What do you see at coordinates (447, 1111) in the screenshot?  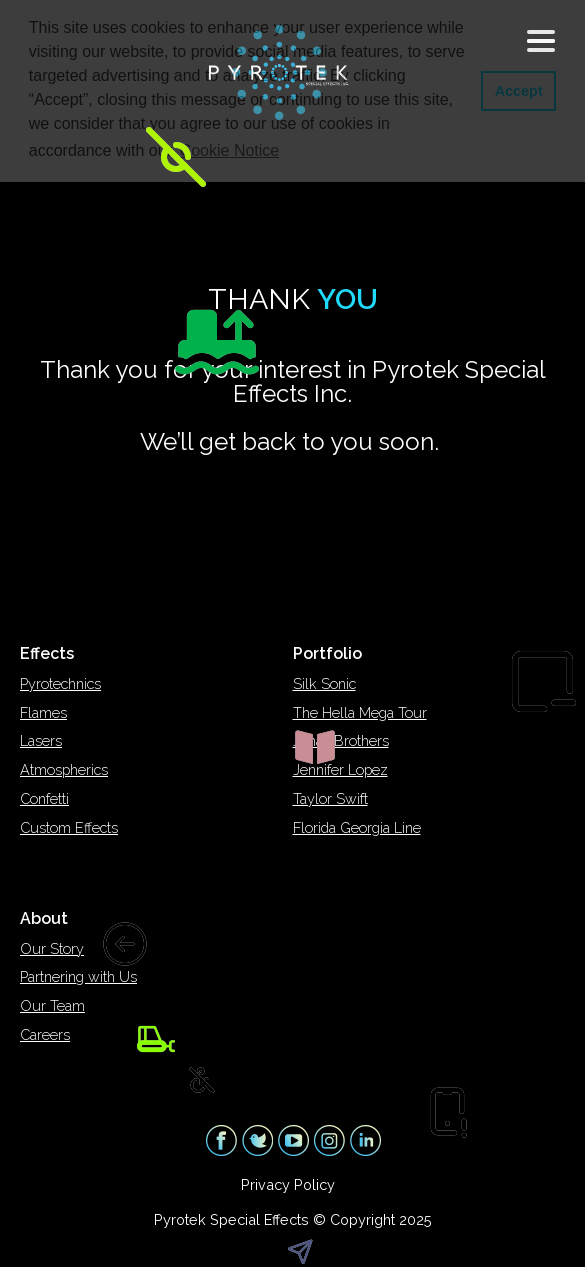 I see `mobile device error or warning` at bounding box center [447, 1111].